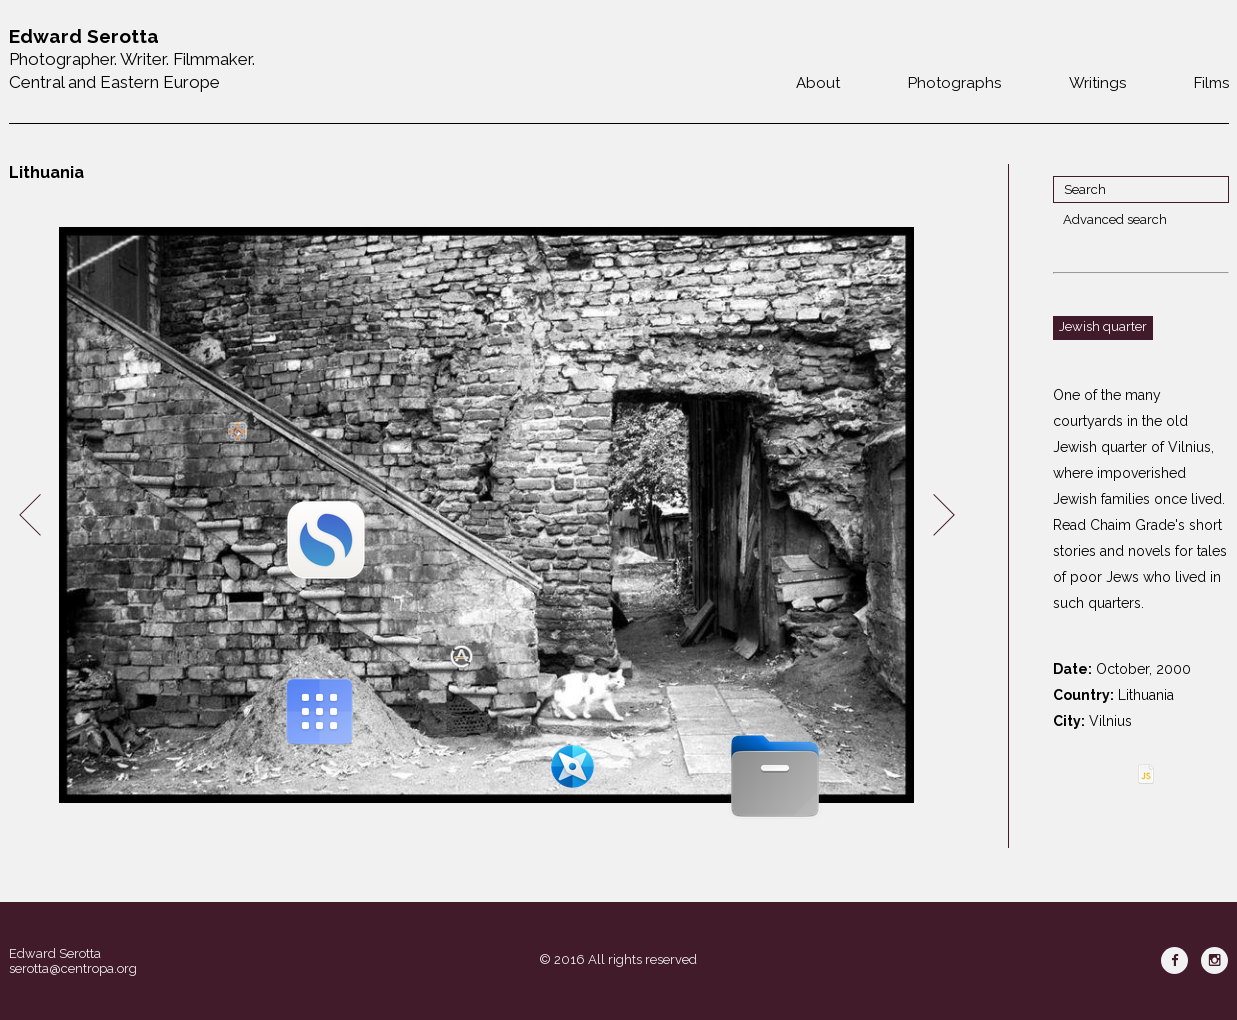  What do you see at coordinates (326, 540) in the screenshot?
I see `open simplenote app` at bounding box center [326, 540].